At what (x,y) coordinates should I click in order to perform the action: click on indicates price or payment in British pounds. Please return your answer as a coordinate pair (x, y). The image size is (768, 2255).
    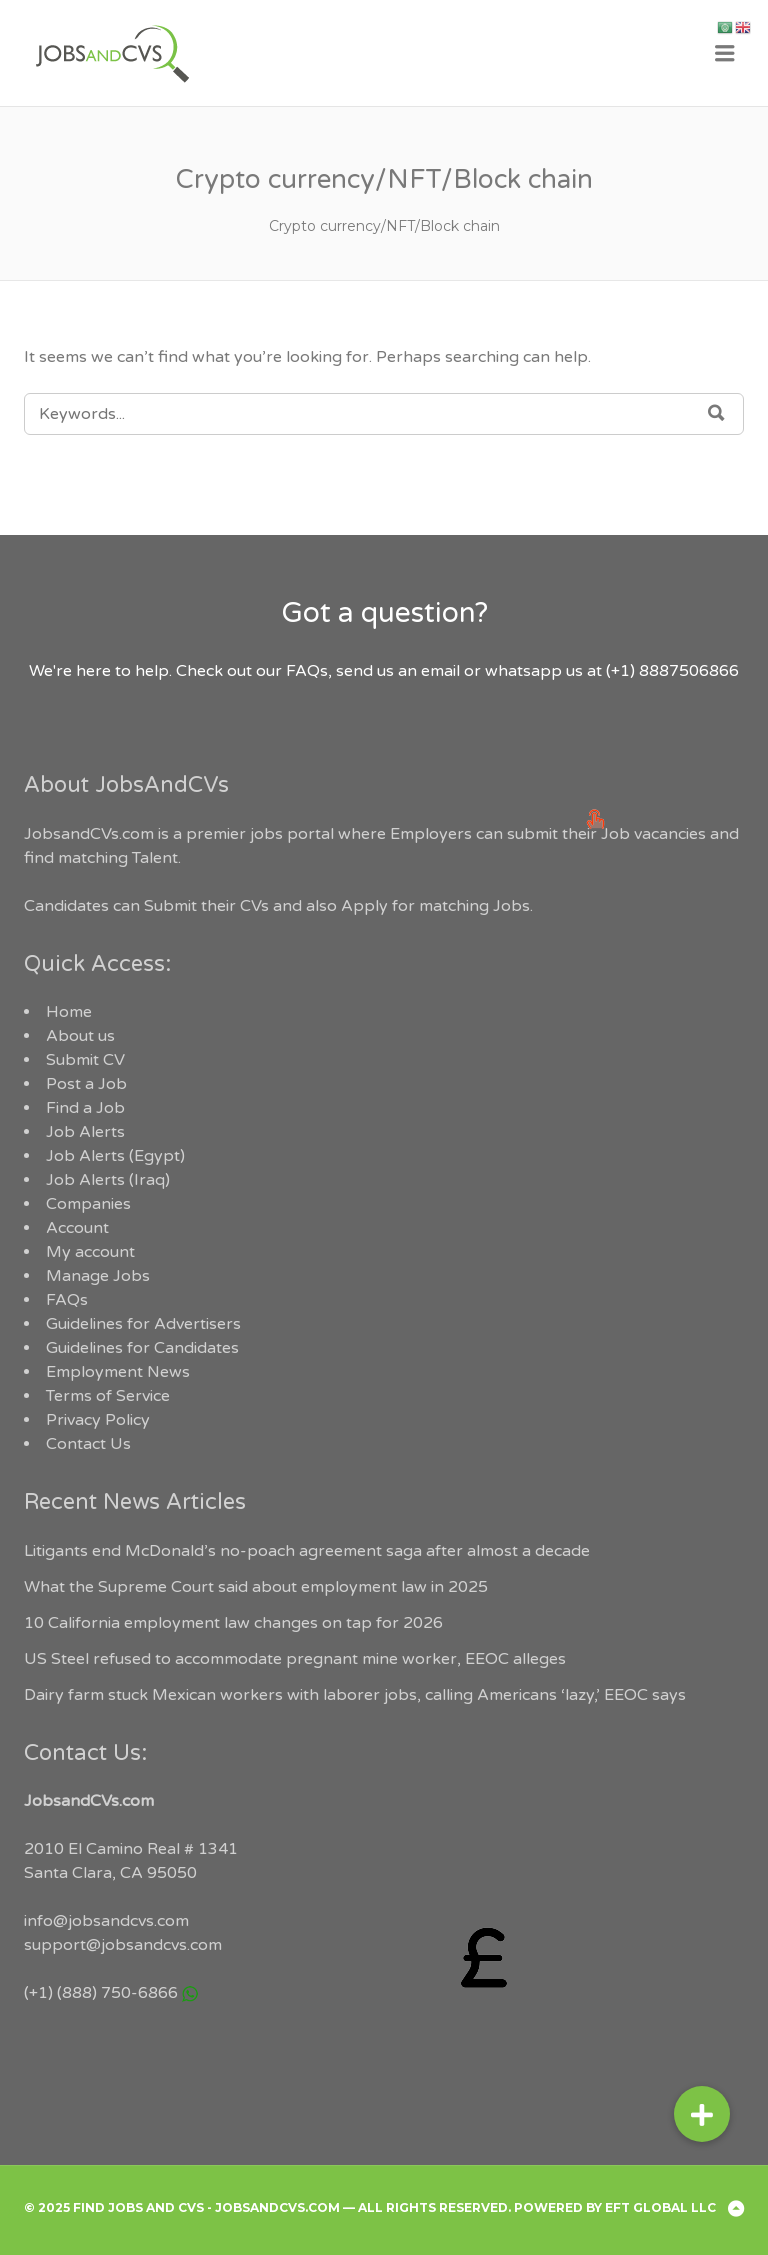
    Looking at the image, I should click on (485, 1957).